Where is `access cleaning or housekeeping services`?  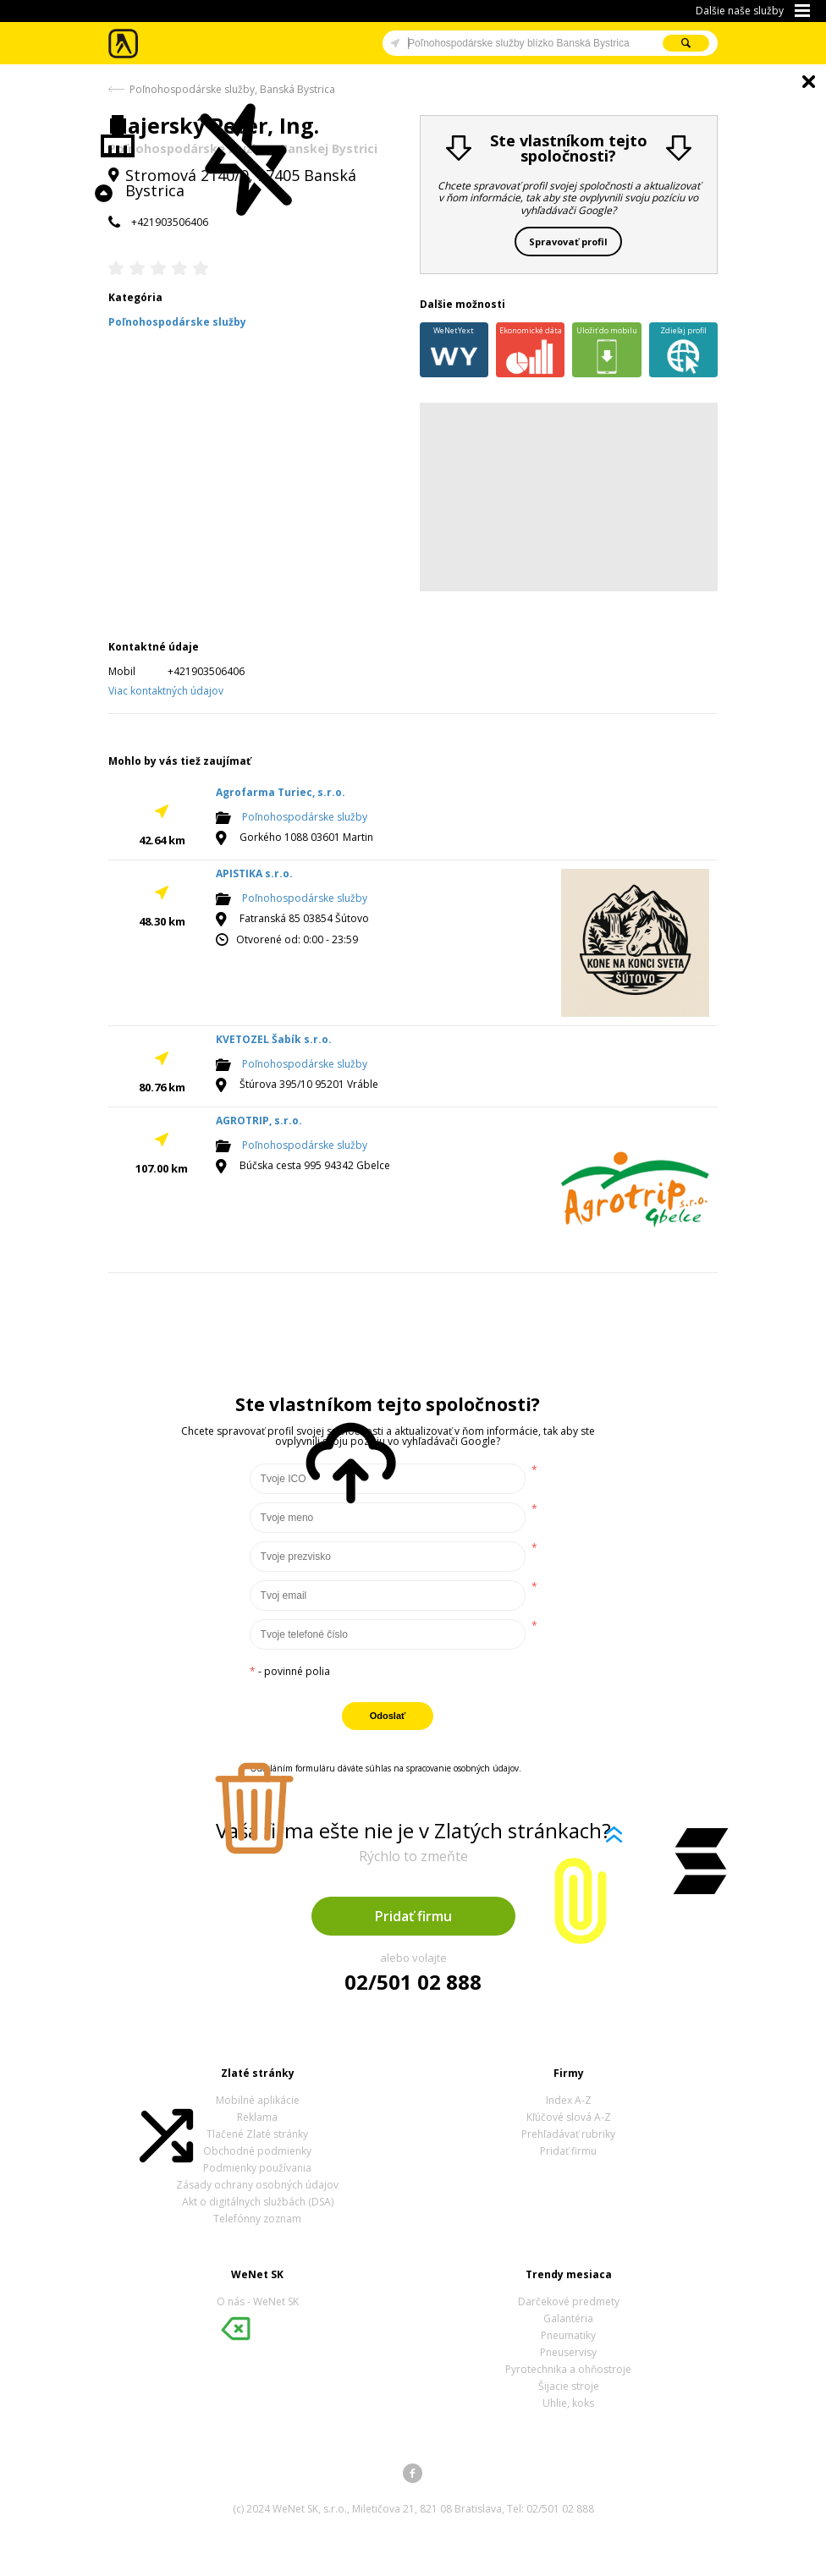
access cleaning or housekeeping services is located at coordinates (118, 136).